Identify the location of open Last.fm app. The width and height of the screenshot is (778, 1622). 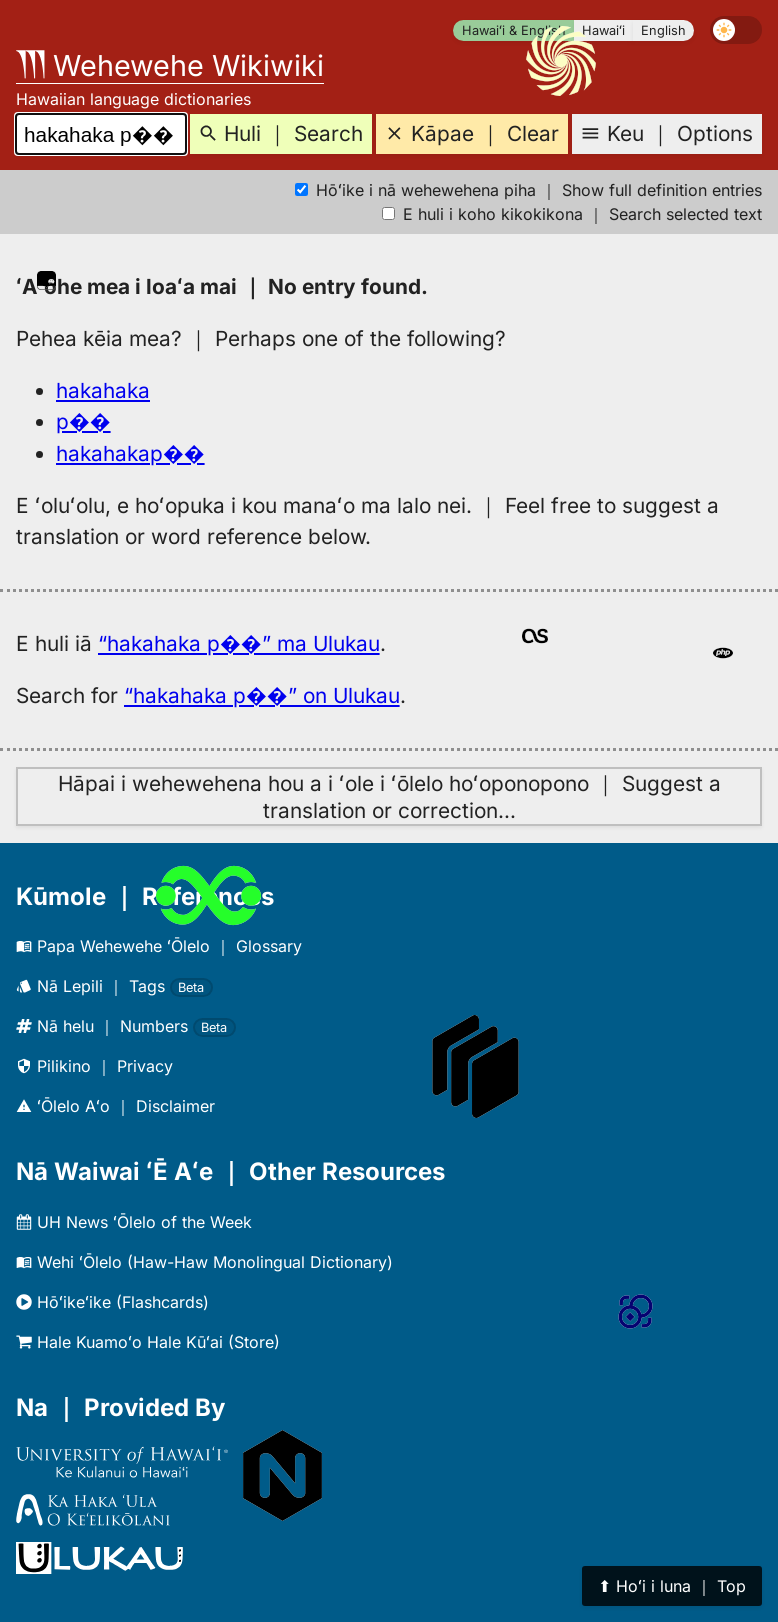
(535, 636).